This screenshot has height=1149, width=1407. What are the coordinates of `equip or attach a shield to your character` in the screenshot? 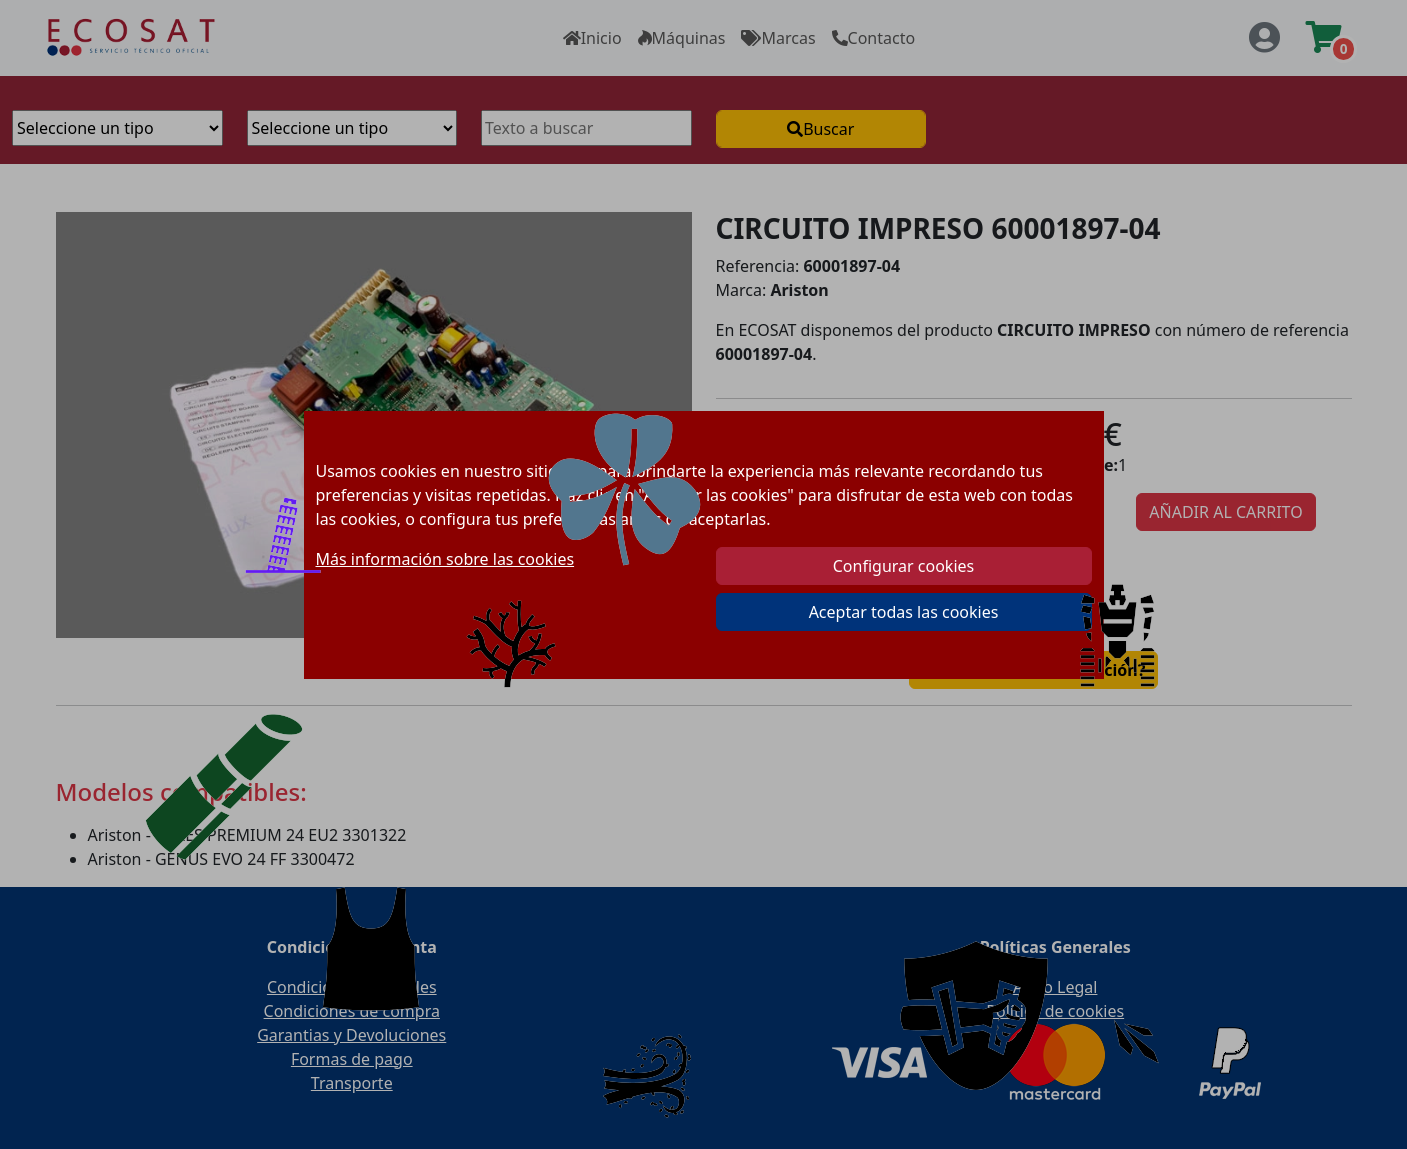 It's located at (976, 1015).